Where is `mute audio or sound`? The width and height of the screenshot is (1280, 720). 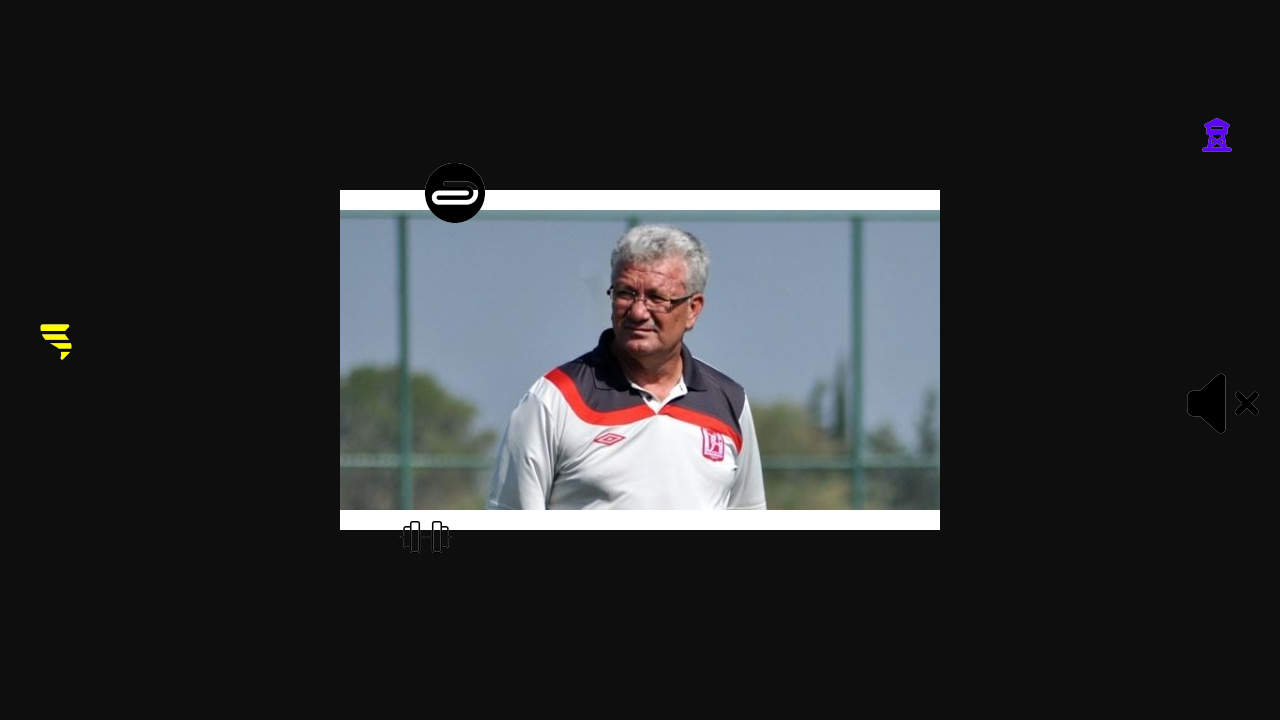
mute audio or sound is located at coordinates (1225, 403).